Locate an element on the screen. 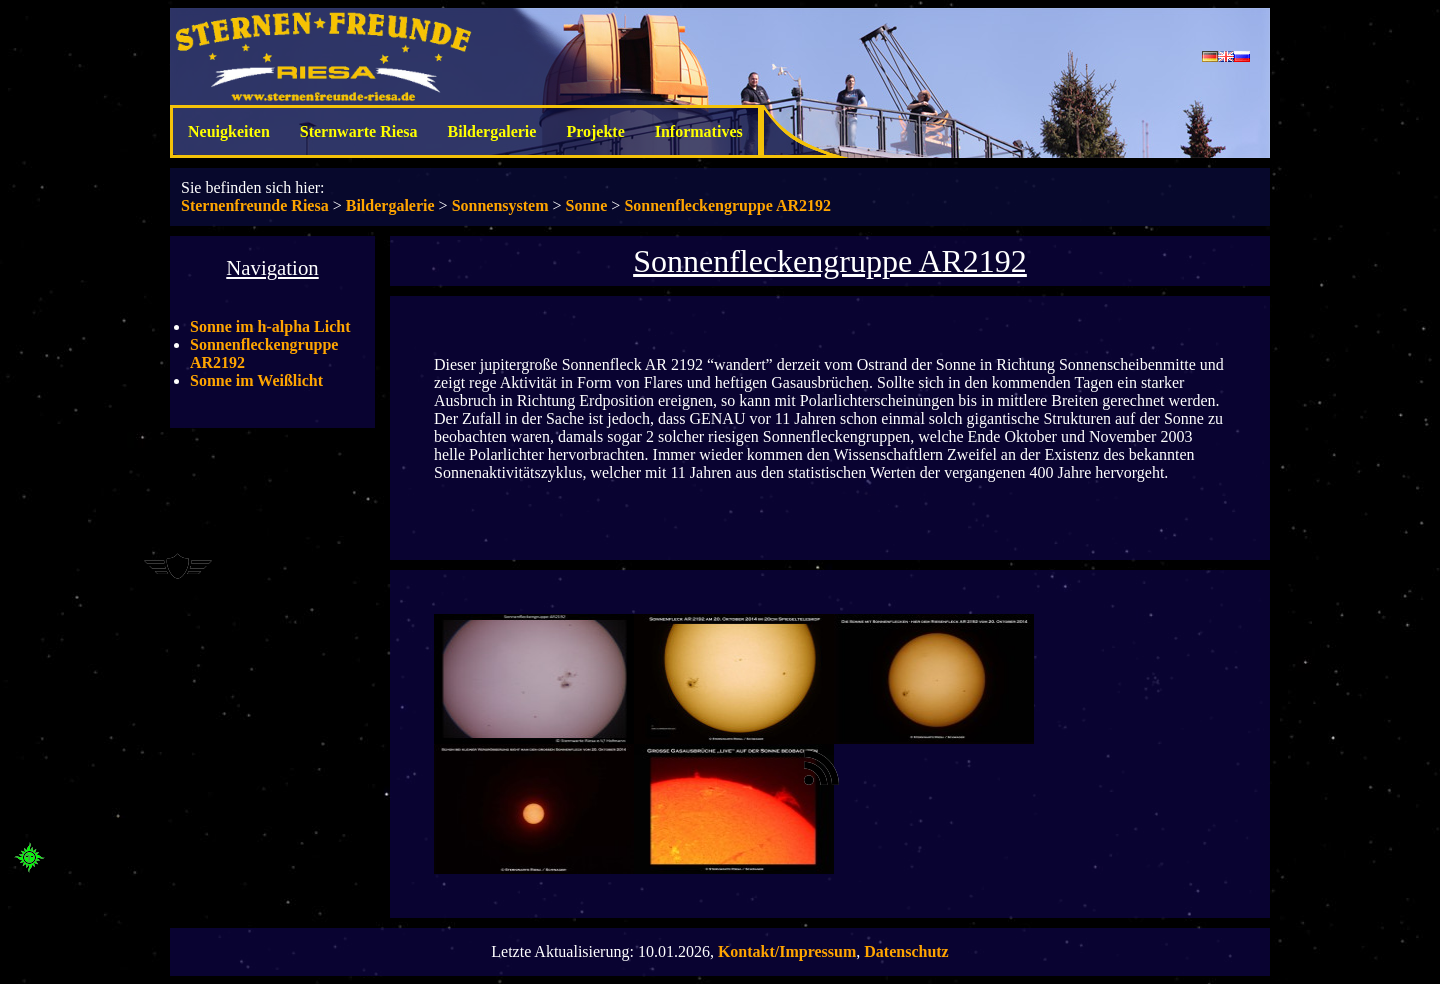  air force or military aviation badge is located at coordinates (178, 566).